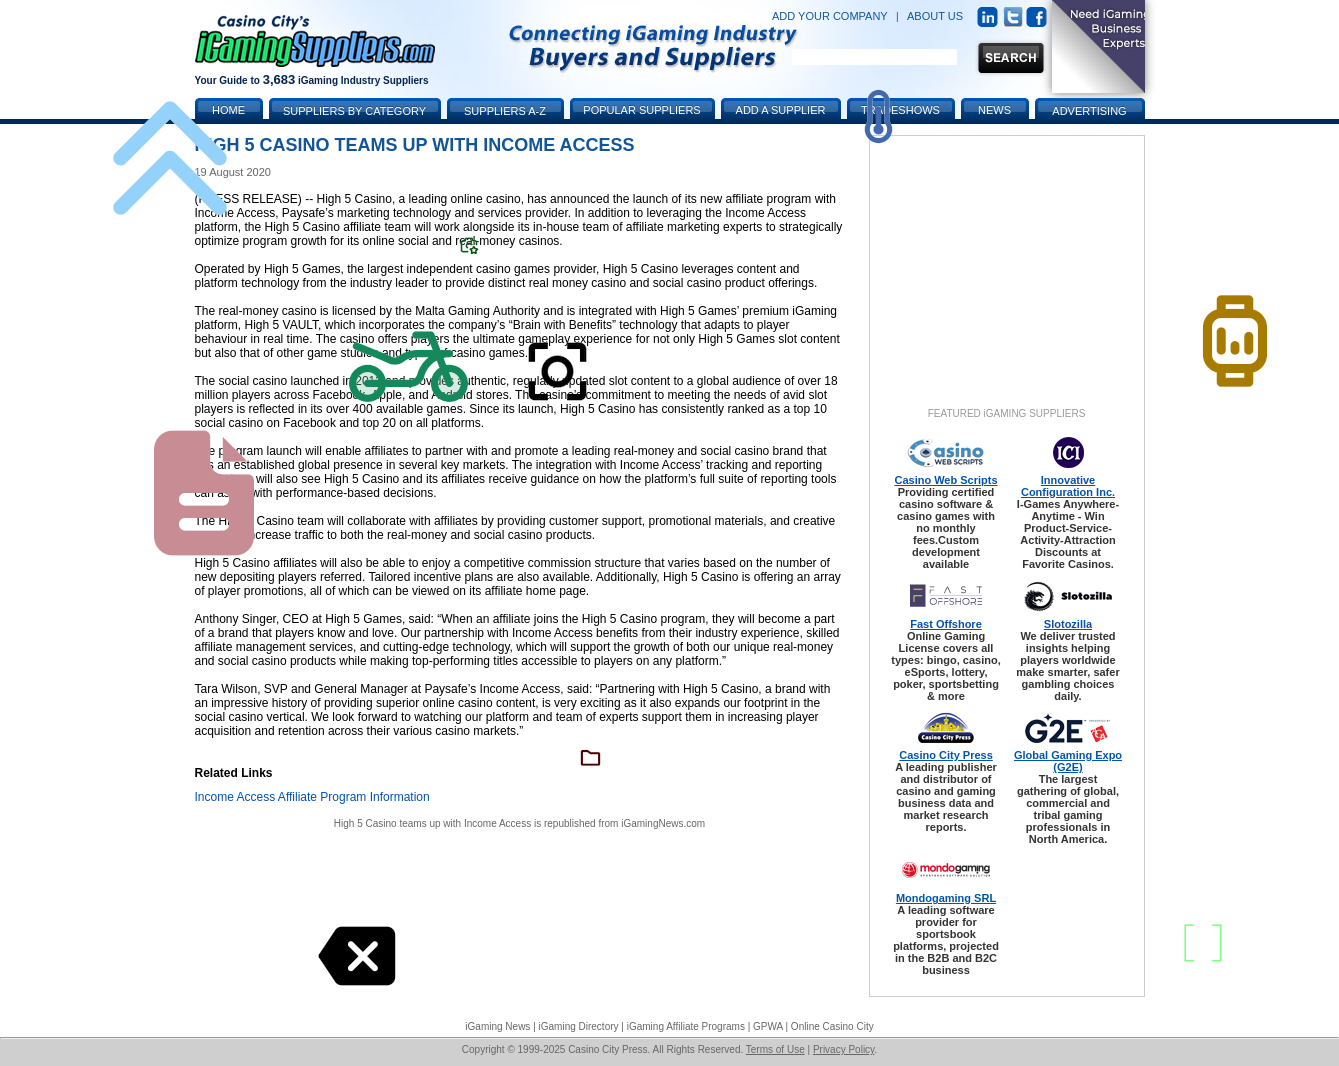 The image size is (1339, 1066). What do you see at coordinates (1203, 943) in the screenshot?
I see `insert code or text block` at bounding box center [1203, 943].